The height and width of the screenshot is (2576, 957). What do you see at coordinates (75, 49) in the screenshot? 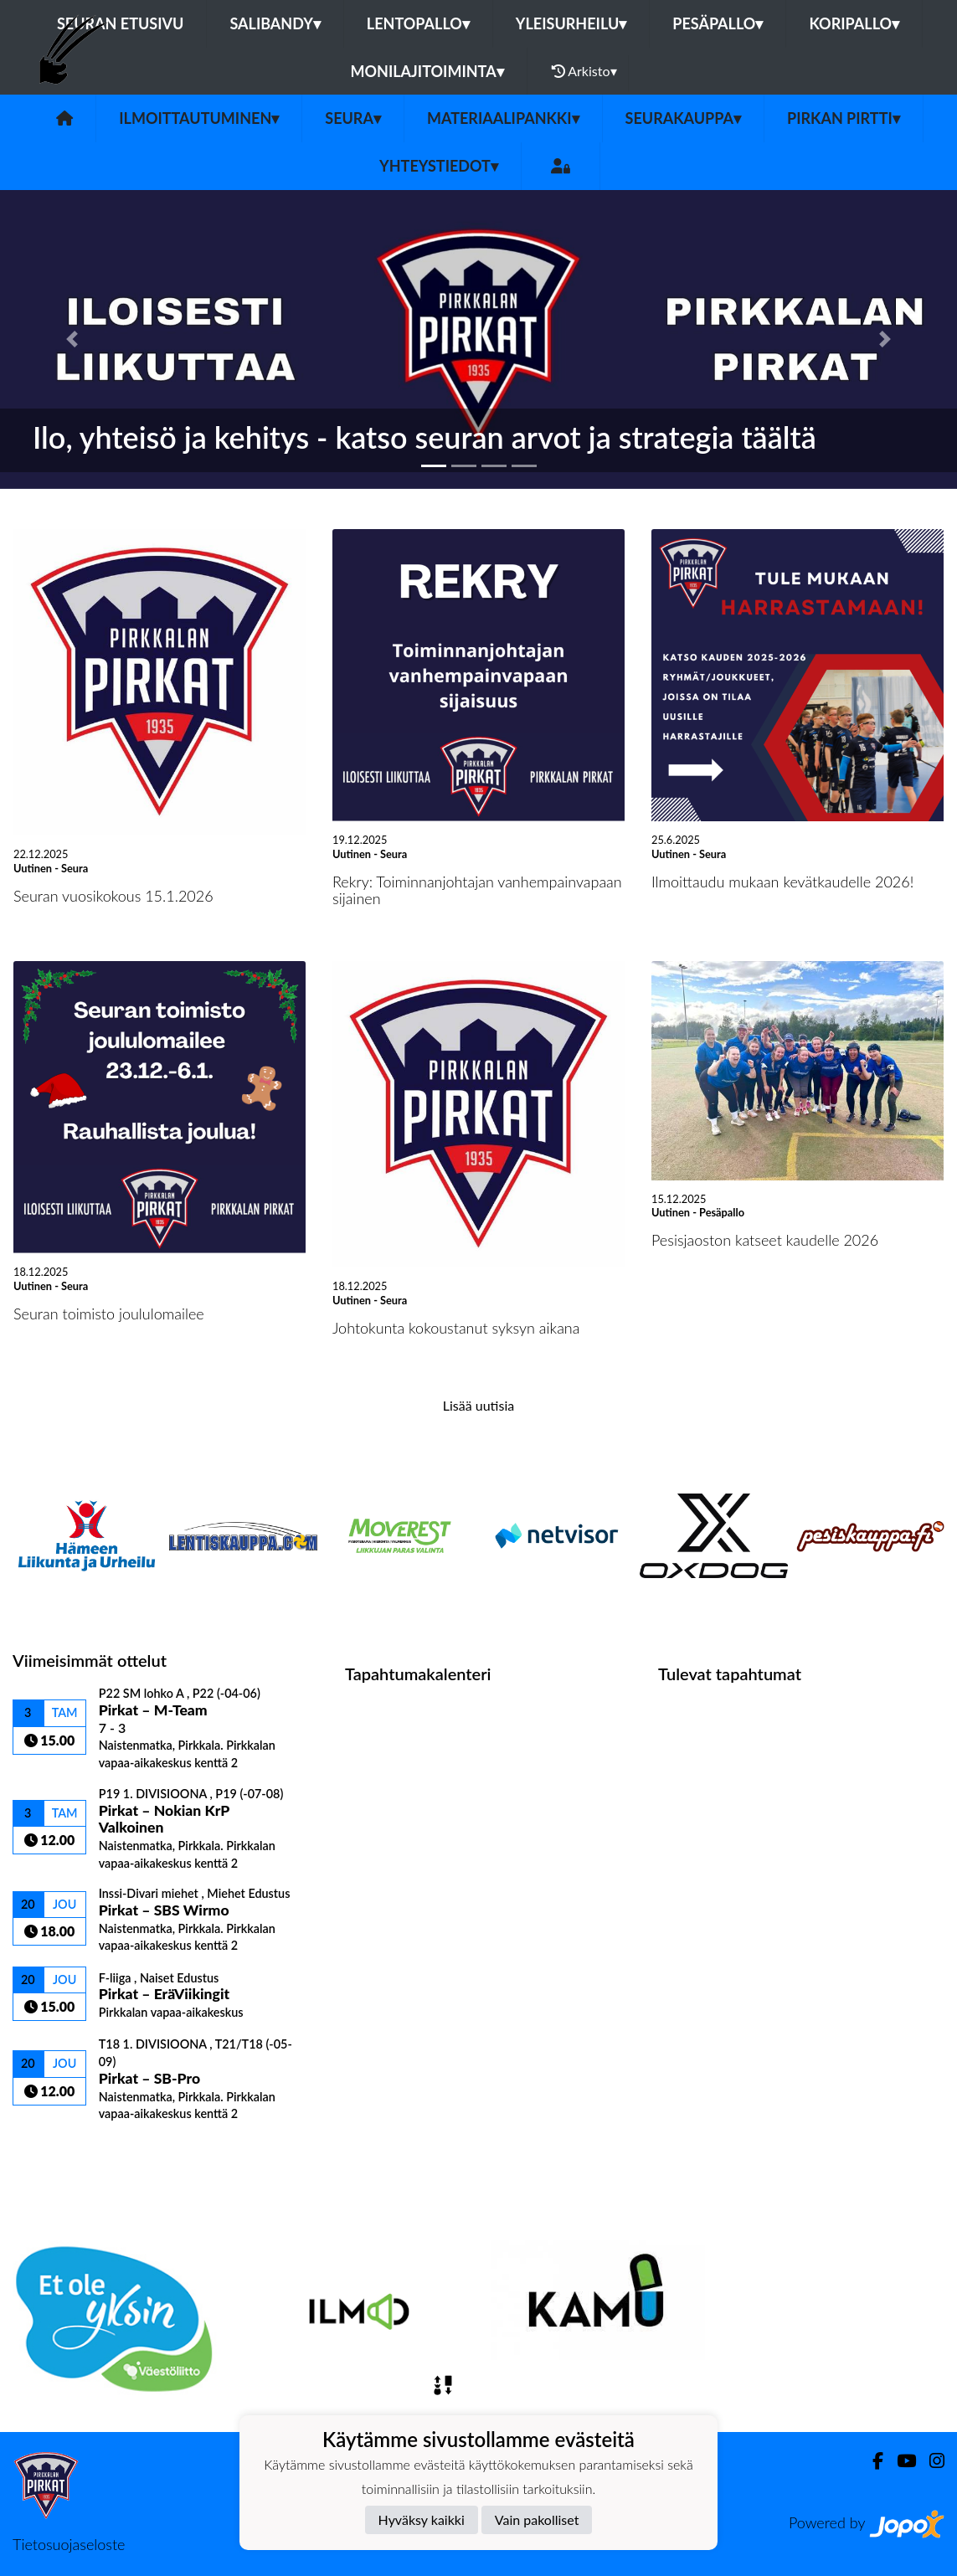
I see `select wolverine character or skin` at bounding box center [75, 49].